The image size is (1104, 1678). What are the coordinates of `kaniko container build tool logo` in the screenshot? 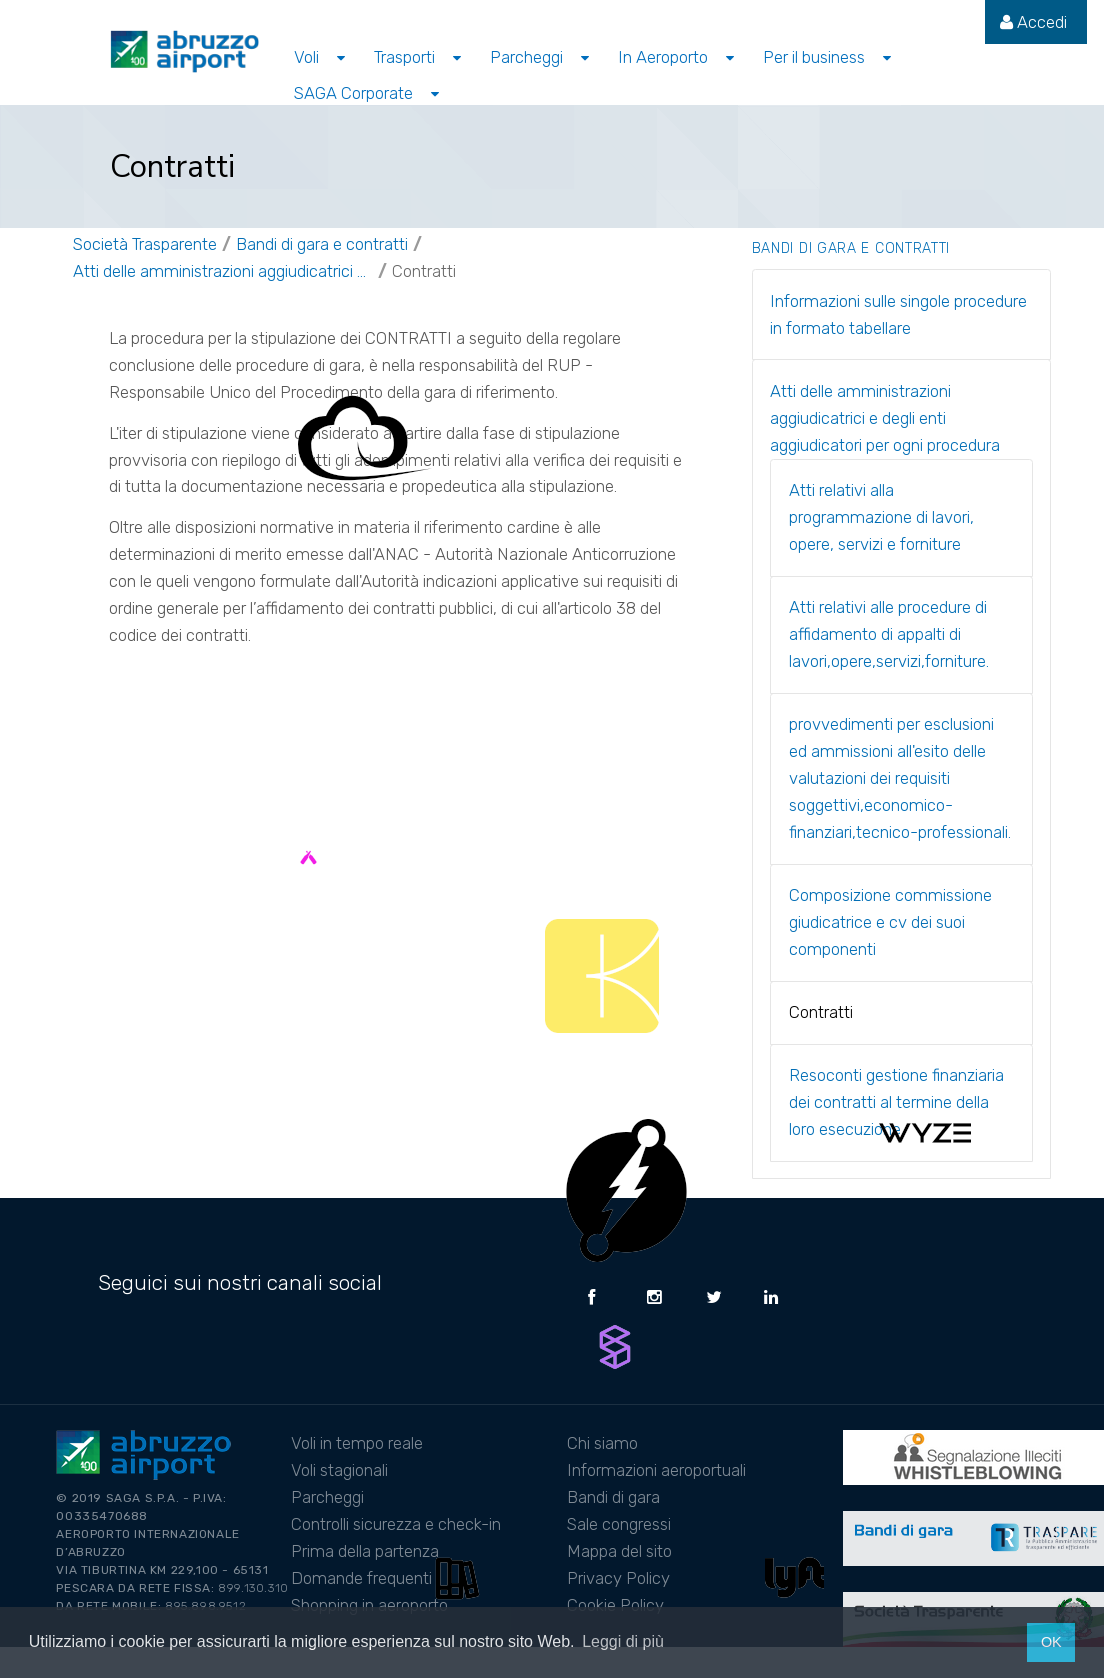 It's located at (602, 976).